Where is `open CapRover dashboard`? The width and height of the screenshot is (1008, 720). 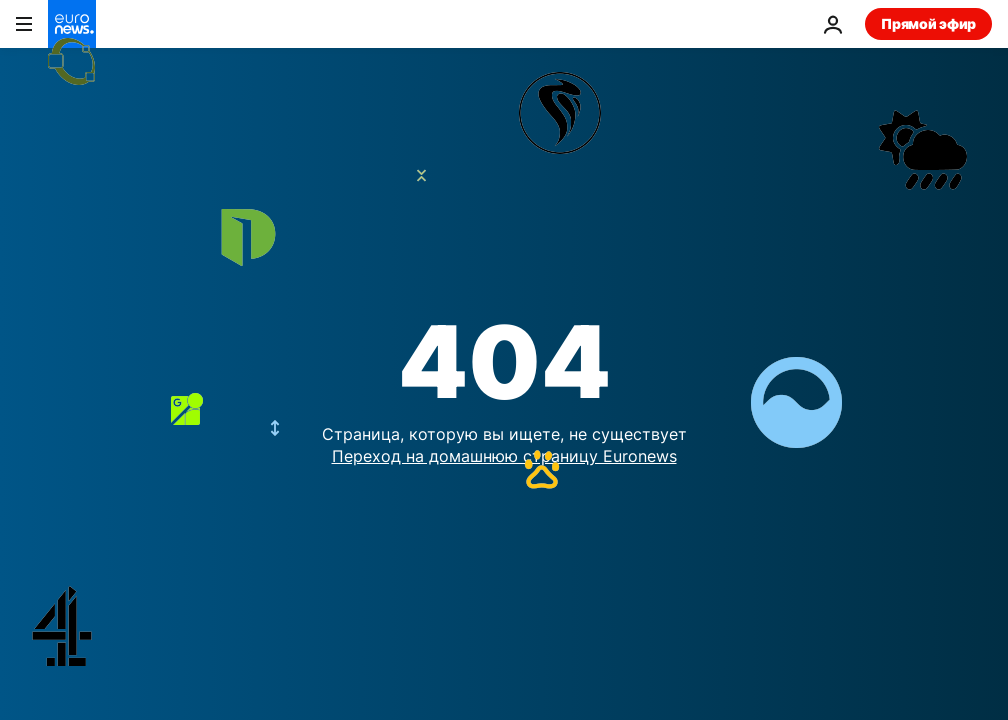
open CapRover dashboard is located at coordinates (560, 113).